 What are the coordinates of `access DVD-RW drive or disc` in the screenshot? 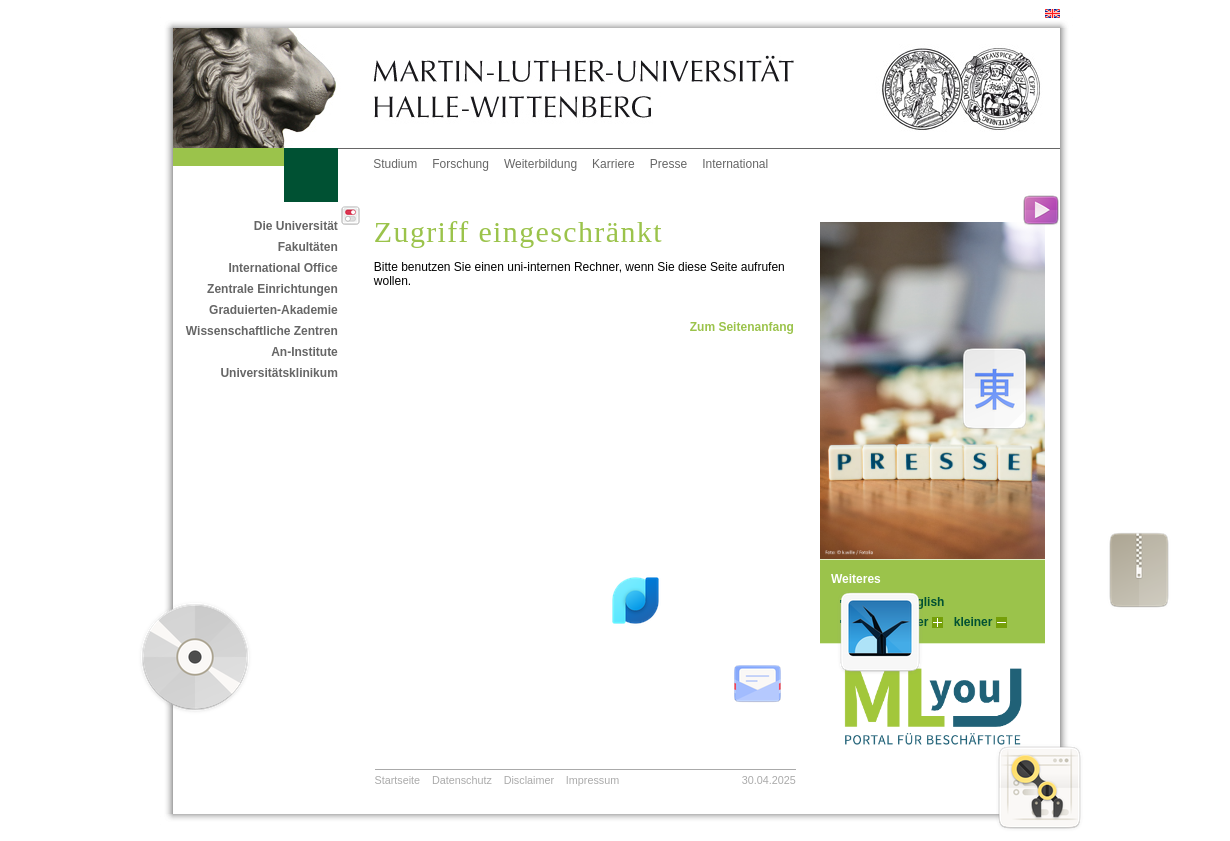 It's located at (195, 657).